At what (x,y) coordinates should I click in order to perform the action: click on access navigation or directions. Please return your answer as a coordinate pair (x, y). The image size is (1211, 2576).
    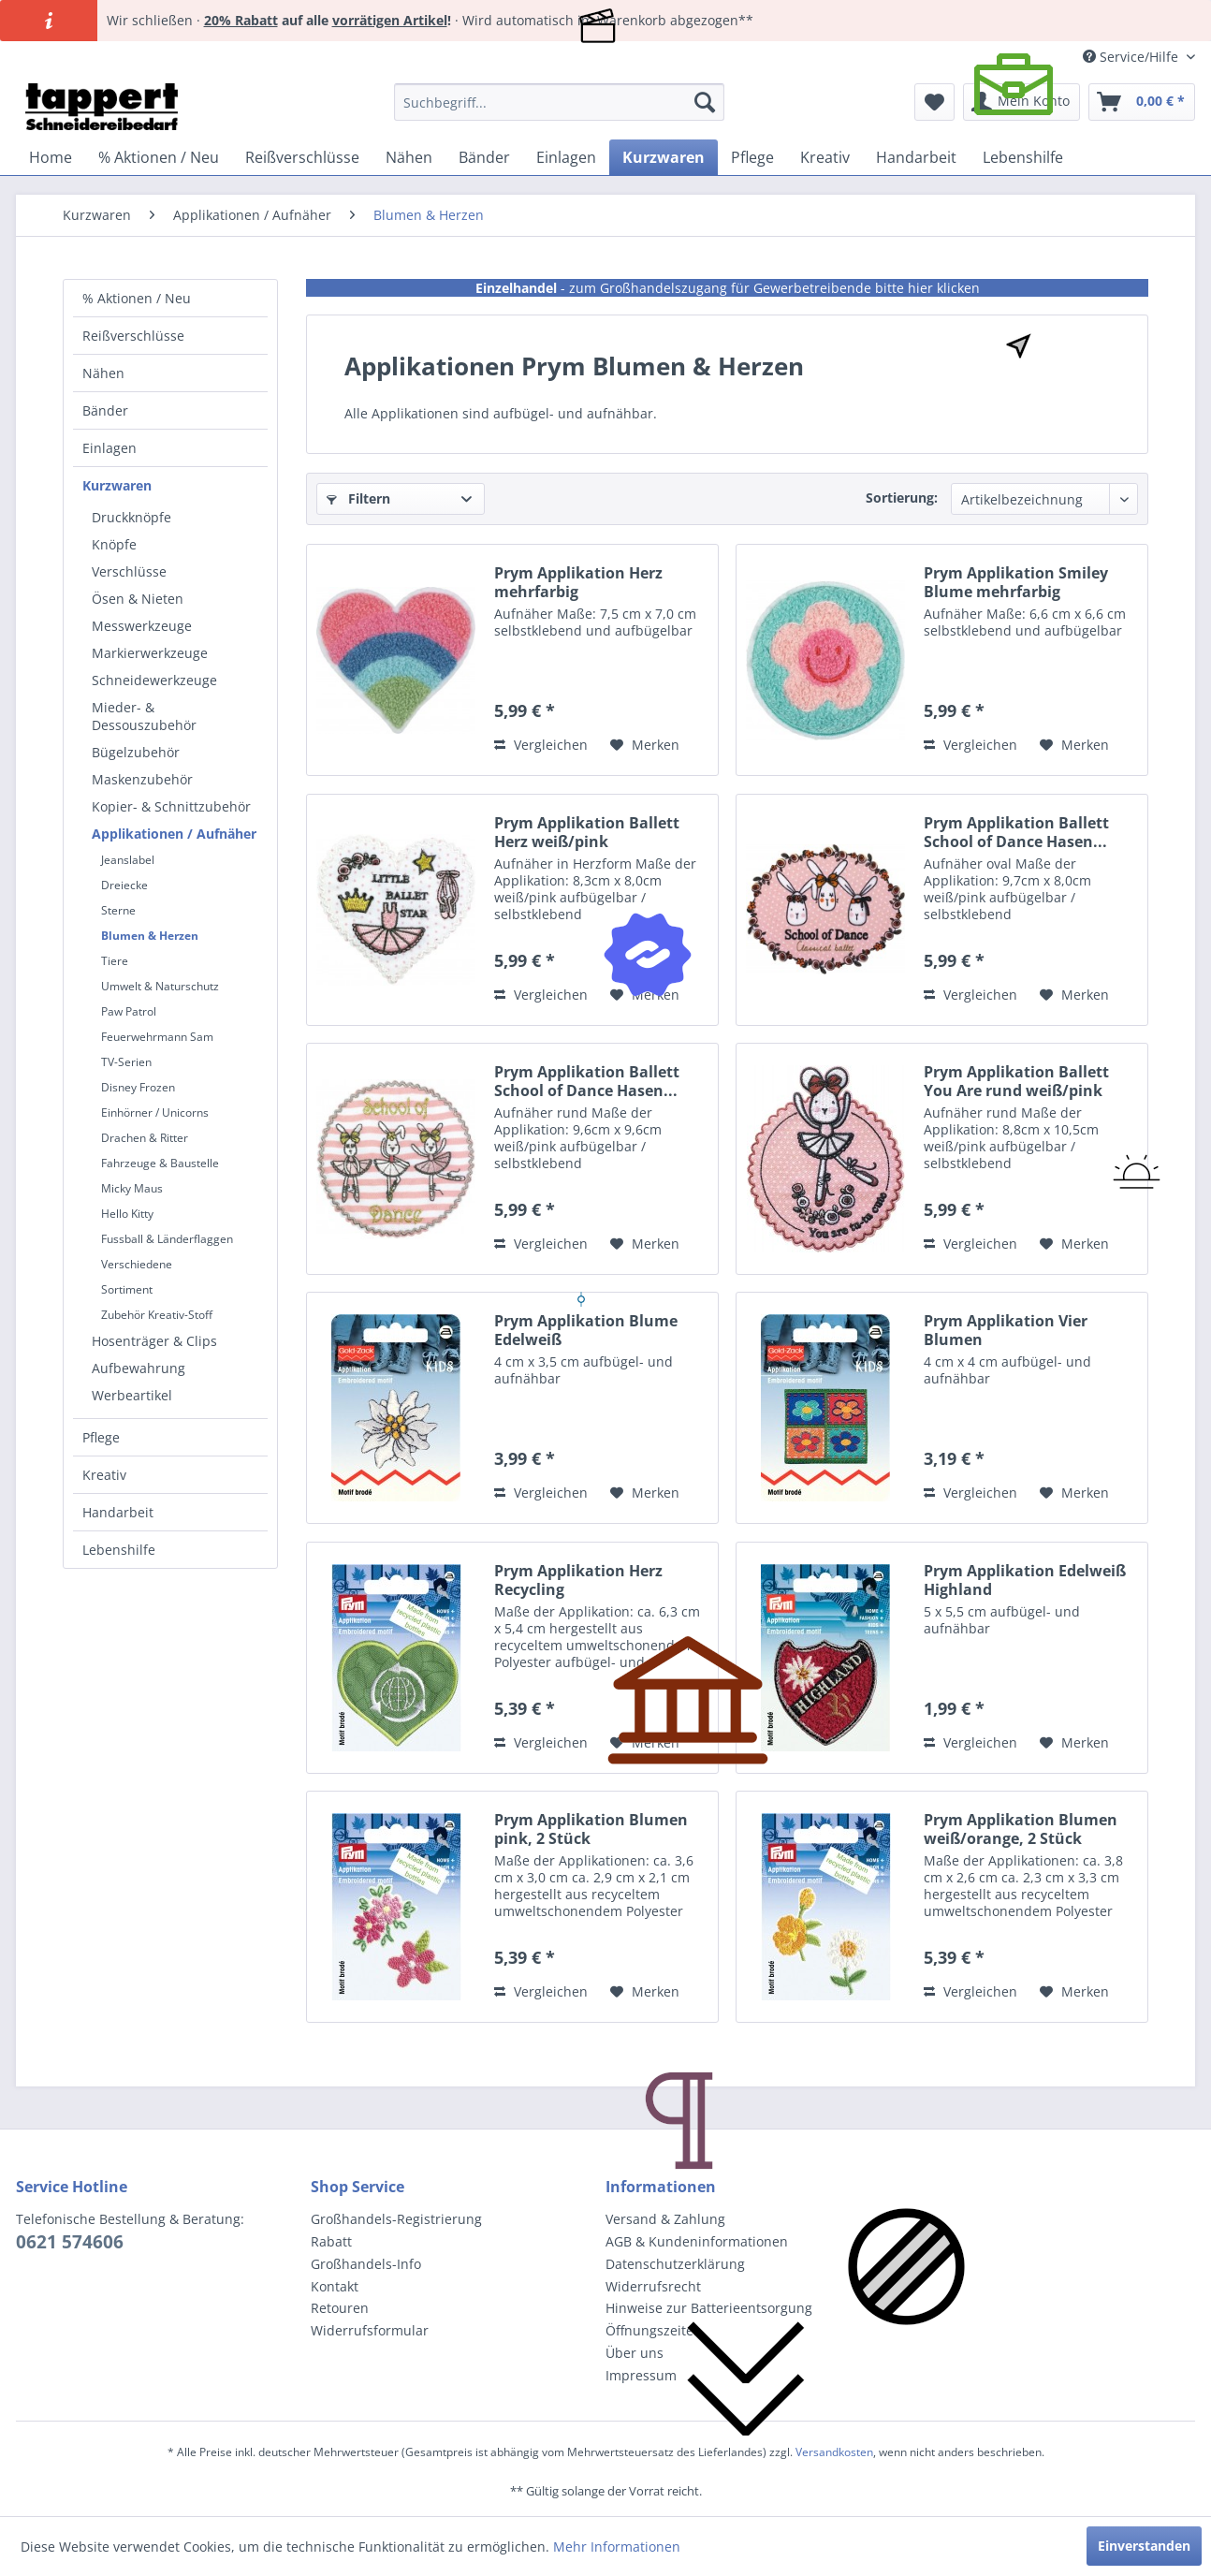
    Looking at the image, I should click on (1018, 345).